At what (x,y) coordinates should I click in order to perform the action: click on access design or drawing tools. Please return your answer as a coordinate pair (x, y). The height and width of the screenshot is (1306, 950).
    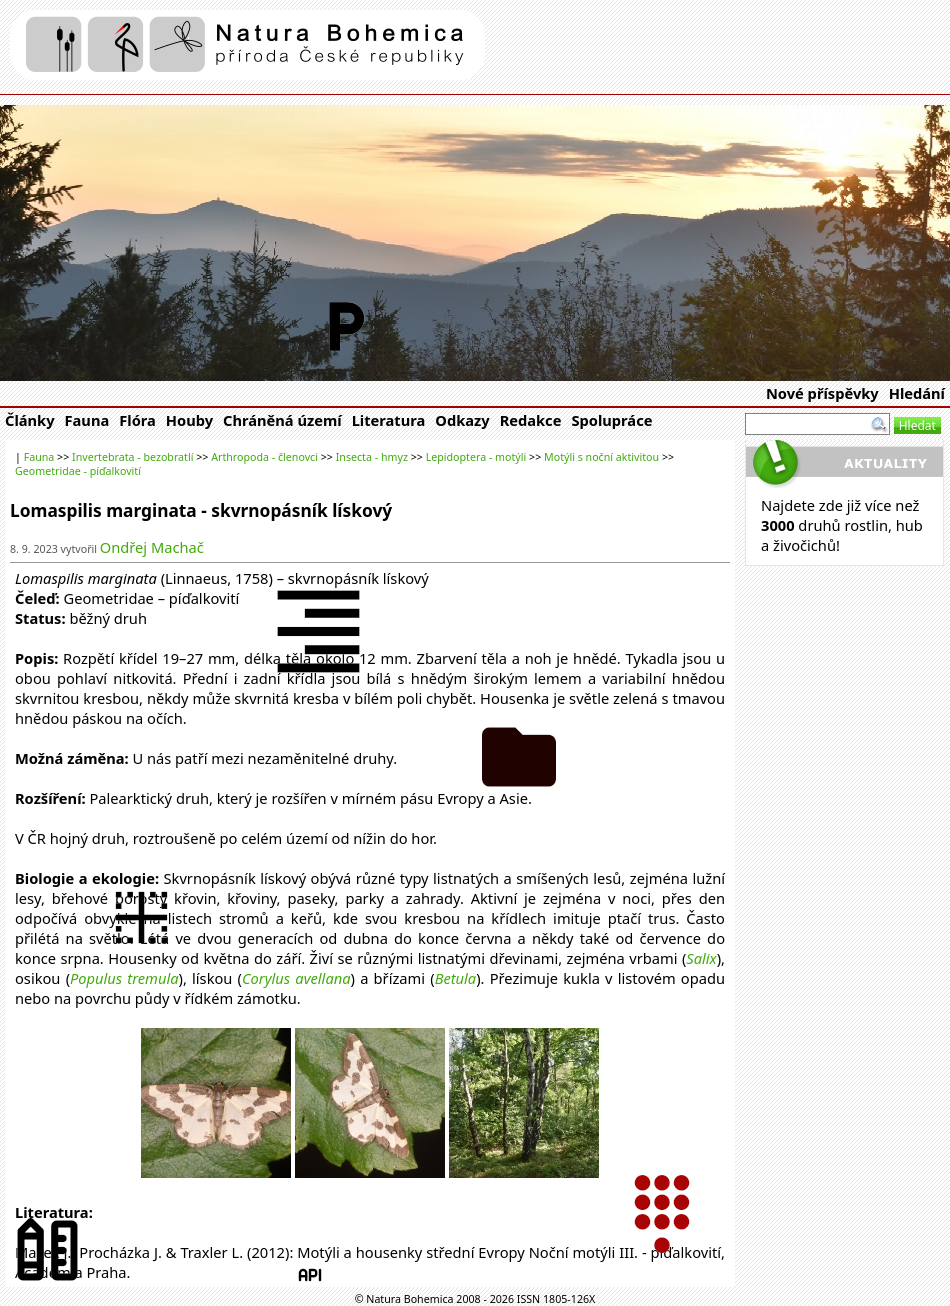
    Looking at the image, I should click on (47, 1250).